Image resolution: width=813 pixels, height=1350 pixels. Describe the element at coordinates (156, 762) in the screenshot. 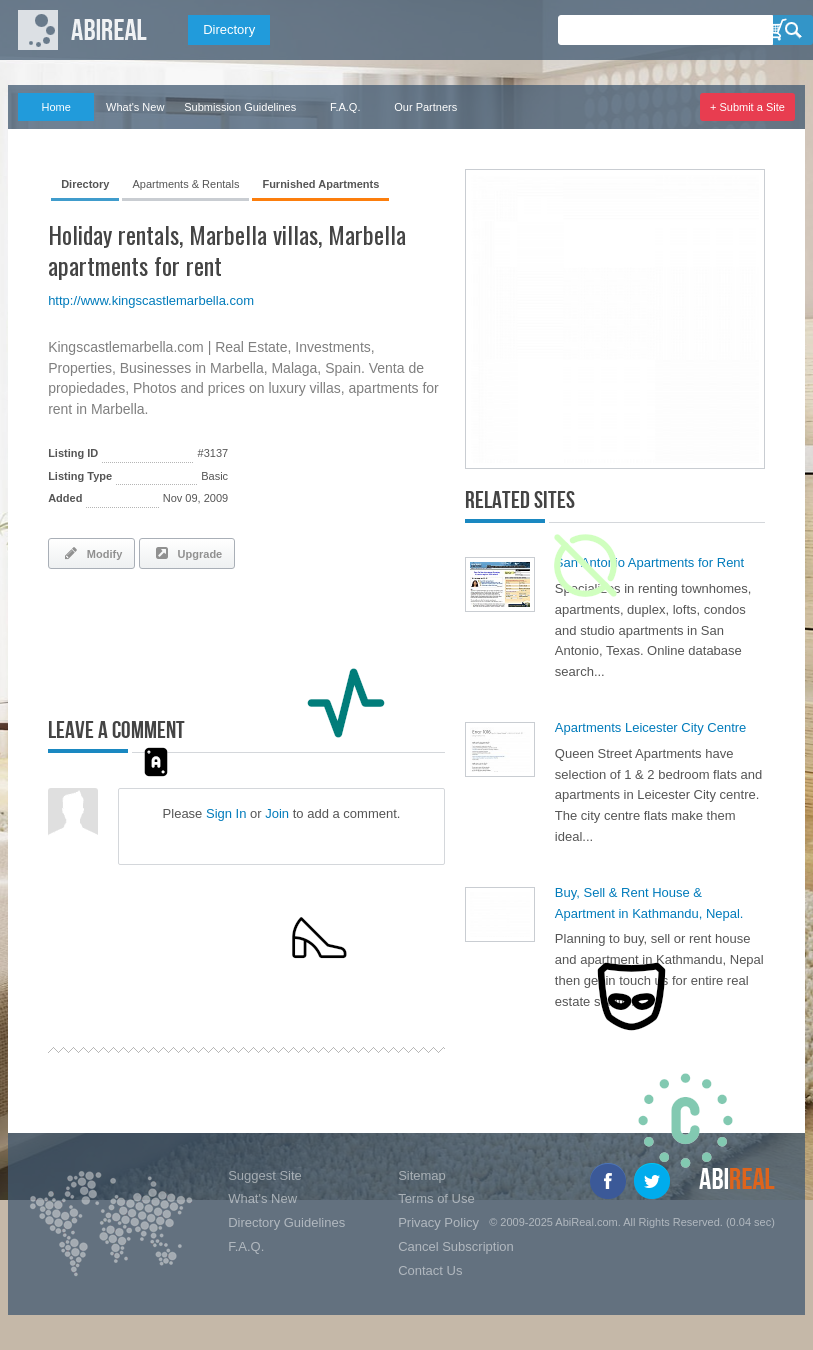

I see `ace playing card in a card game app` at that location.